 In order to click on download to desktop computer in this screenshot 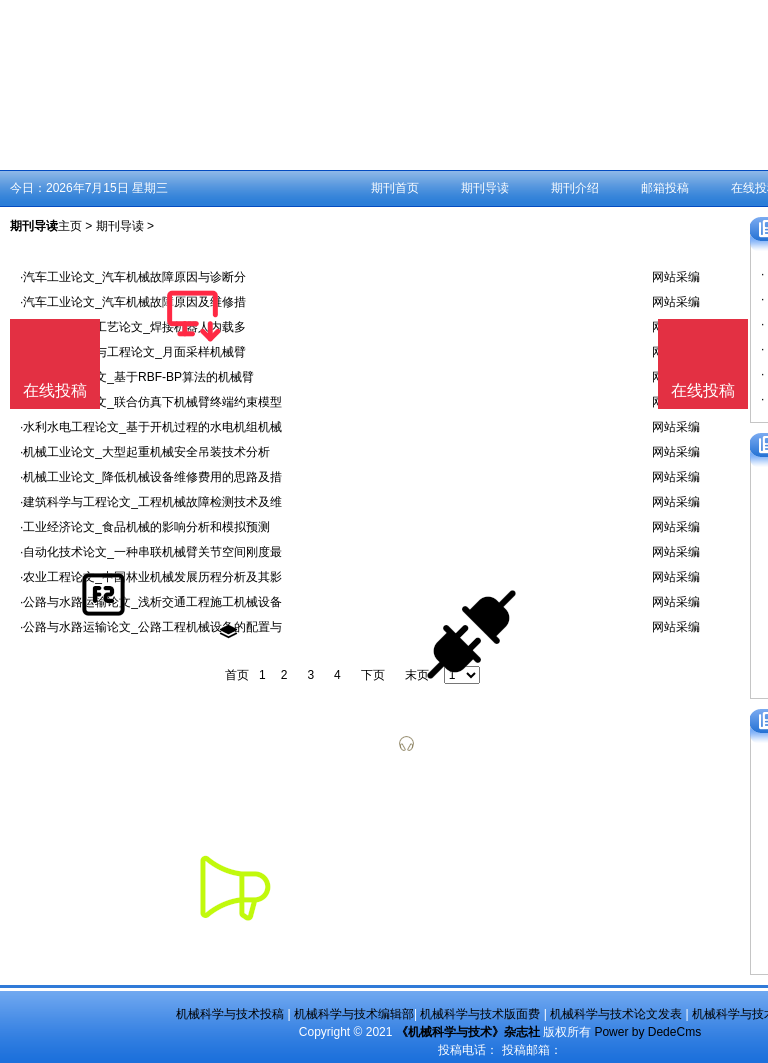, I will do `click(192, 313)`.